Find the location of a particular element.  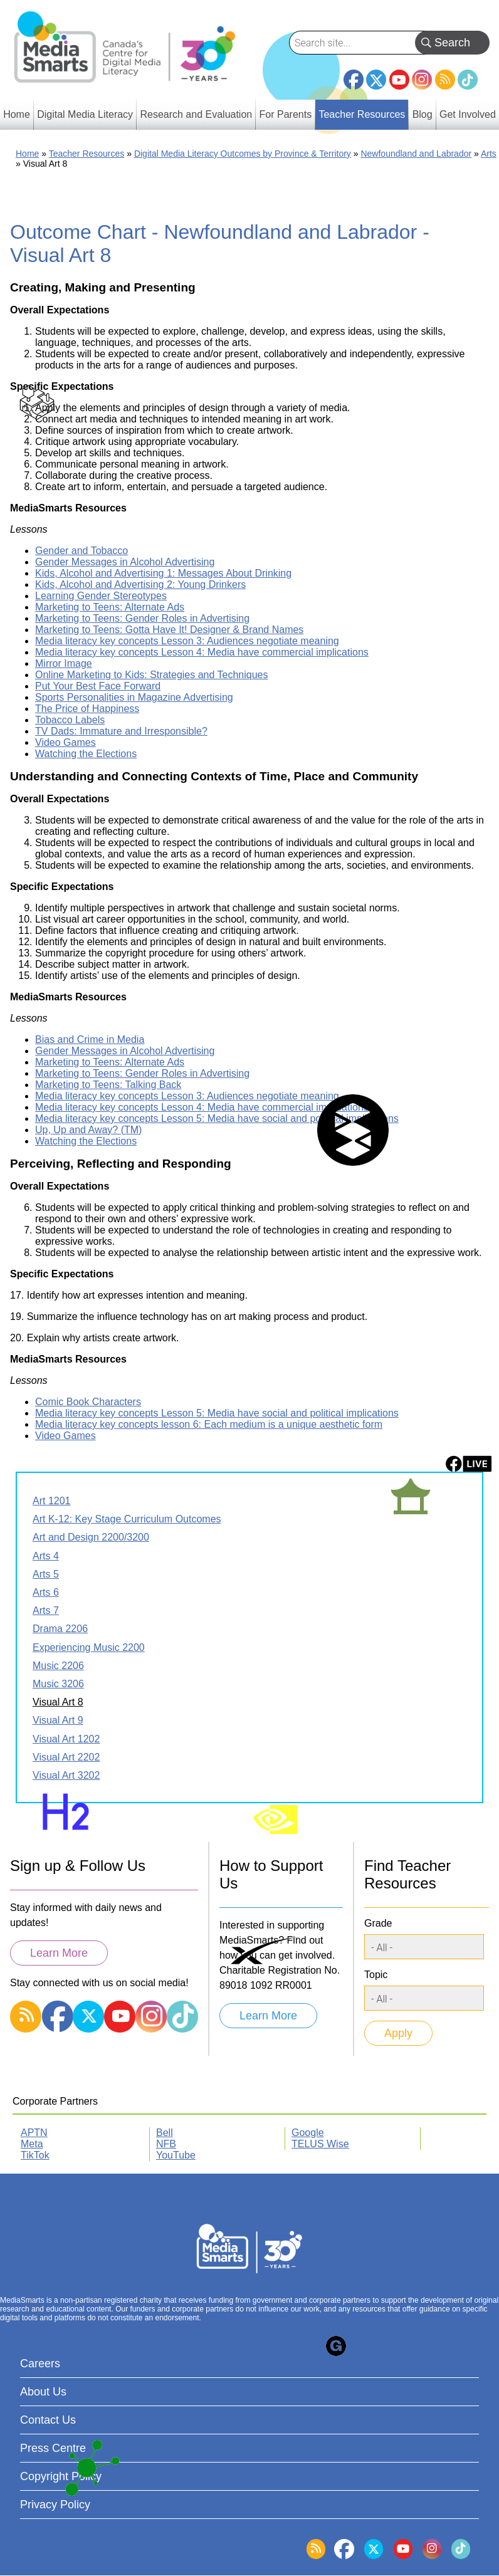

access historical or cultural landmarks is located at coordinates (411, 1497).